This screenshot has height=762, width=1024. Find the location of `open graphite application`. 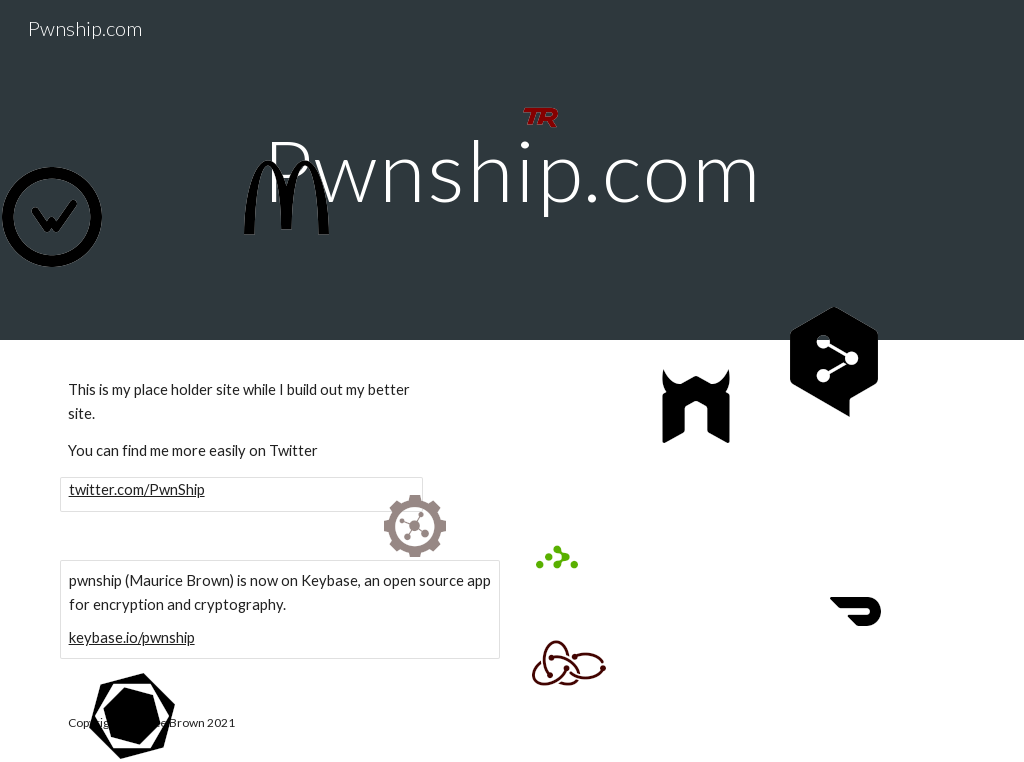

open graphite application is located at coordinates (132, 716).